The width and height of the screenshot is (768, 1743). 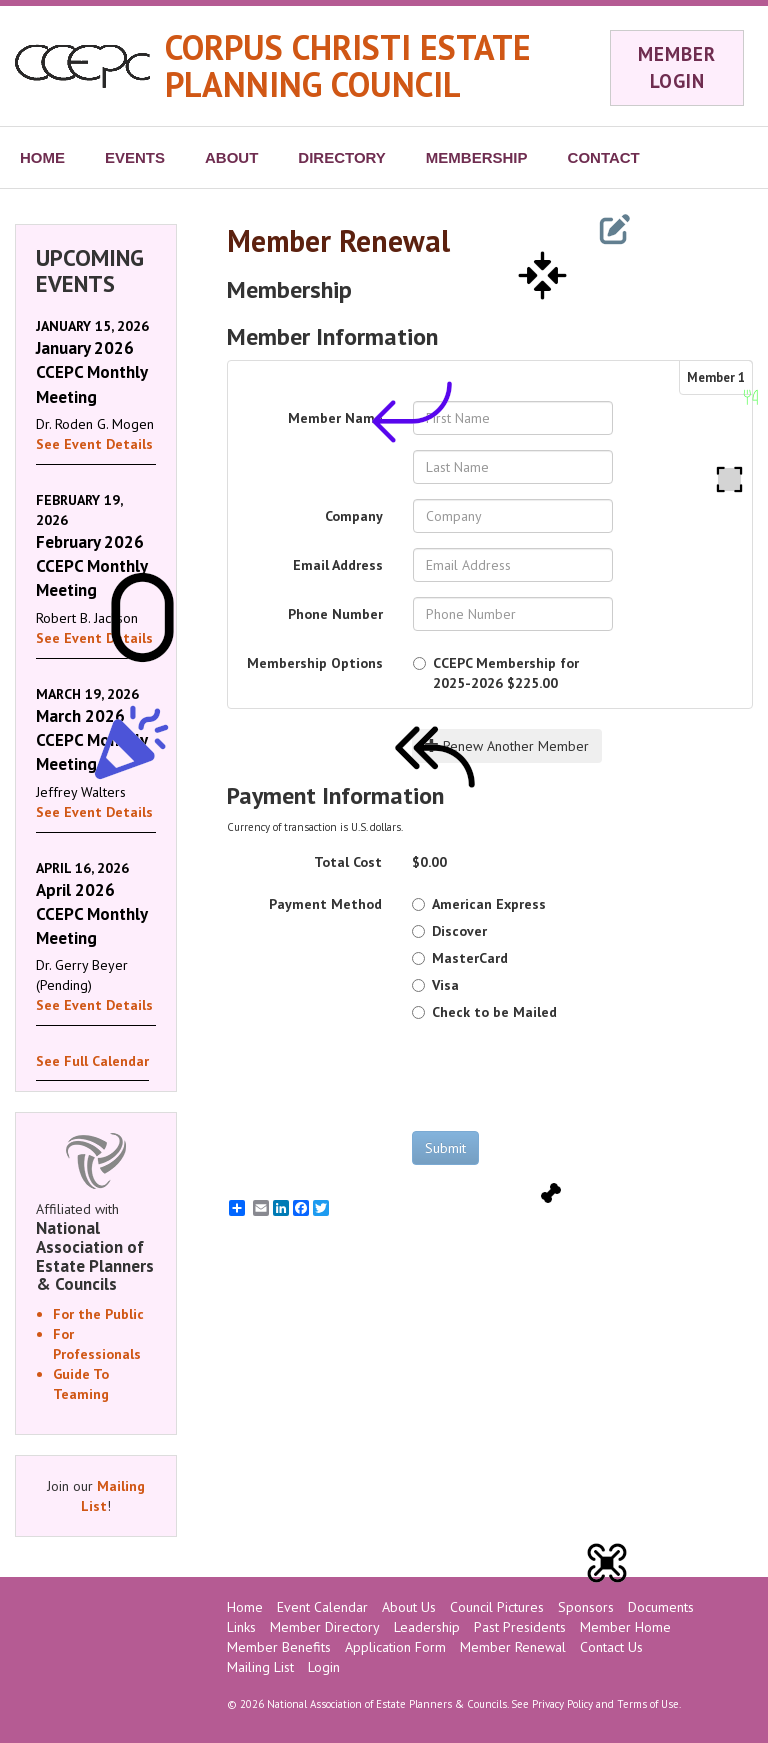 I want to click on access drone controls, so click(x=607, y=1563).